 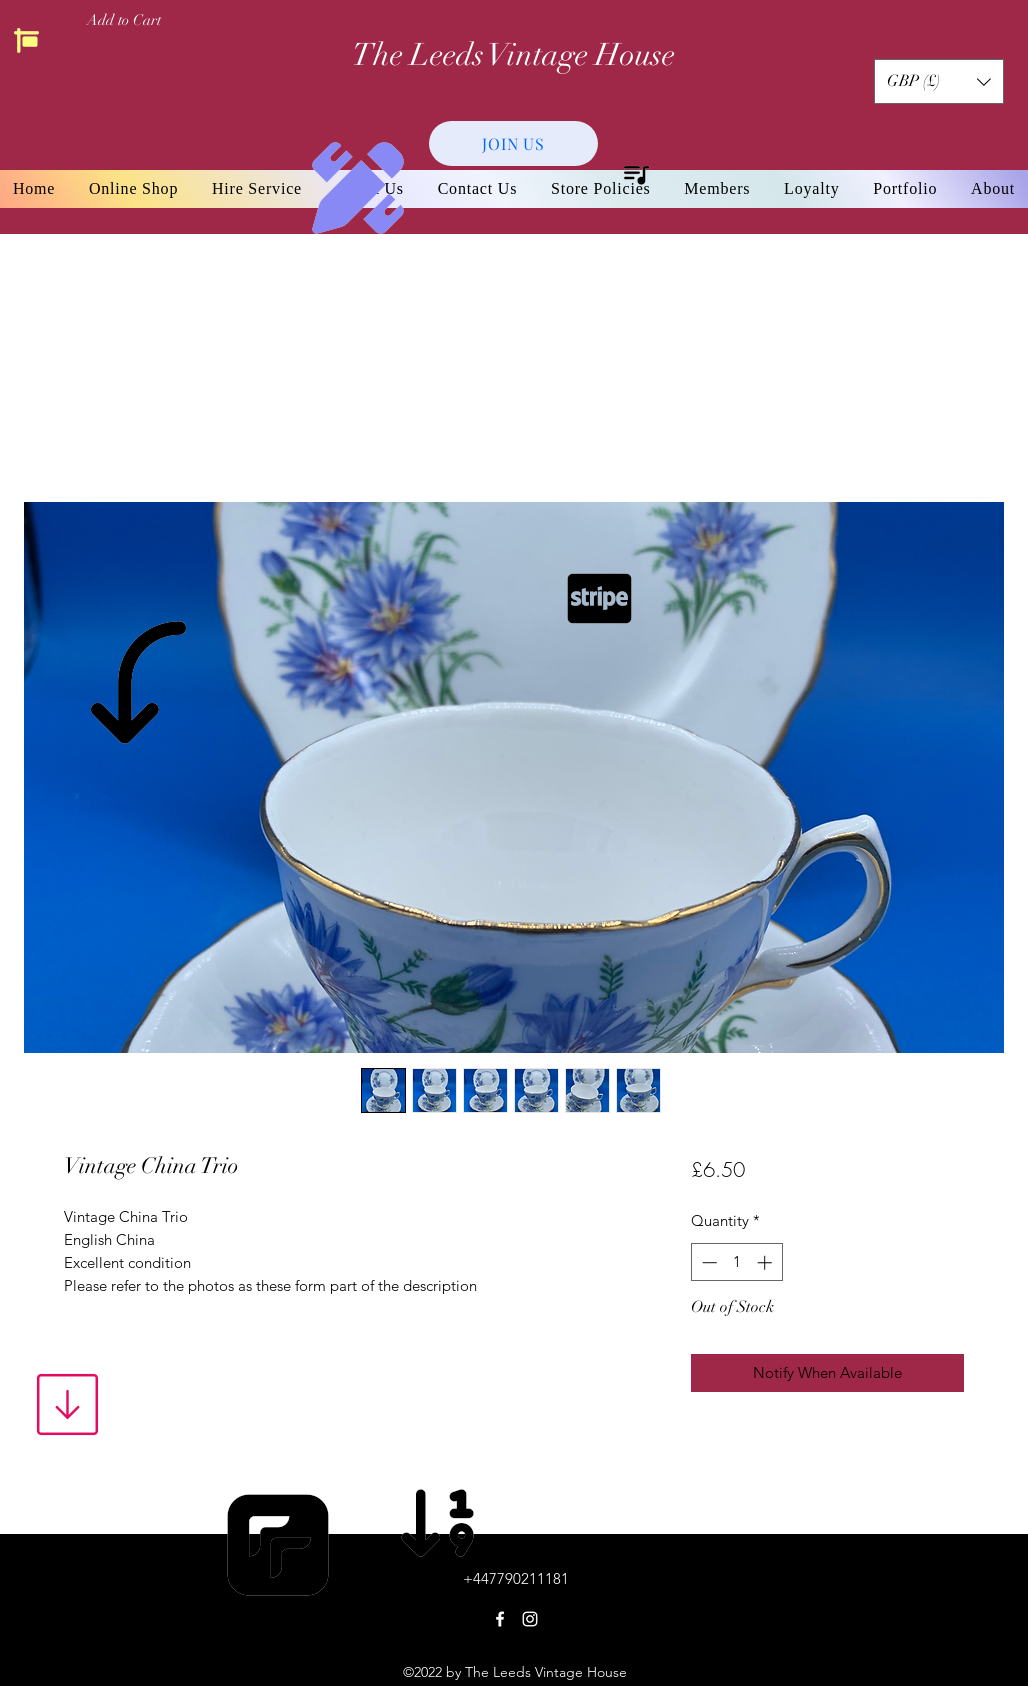 What do you see at coordinates (358, 188) in the screenshot?
I see `access design or editing tools` at bounding box center [358, 188].